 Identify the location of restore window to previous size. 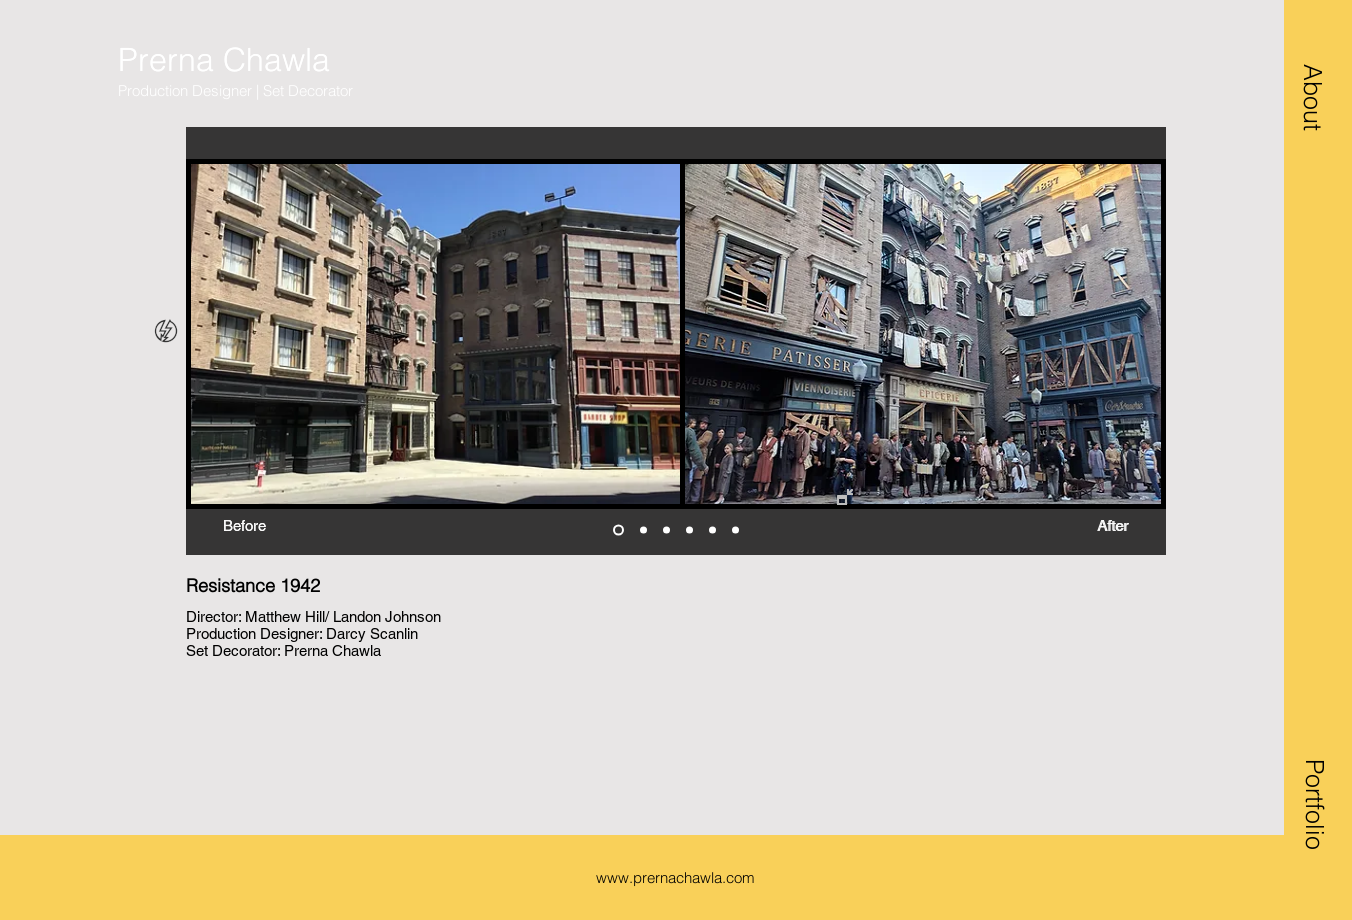
(845, 497).